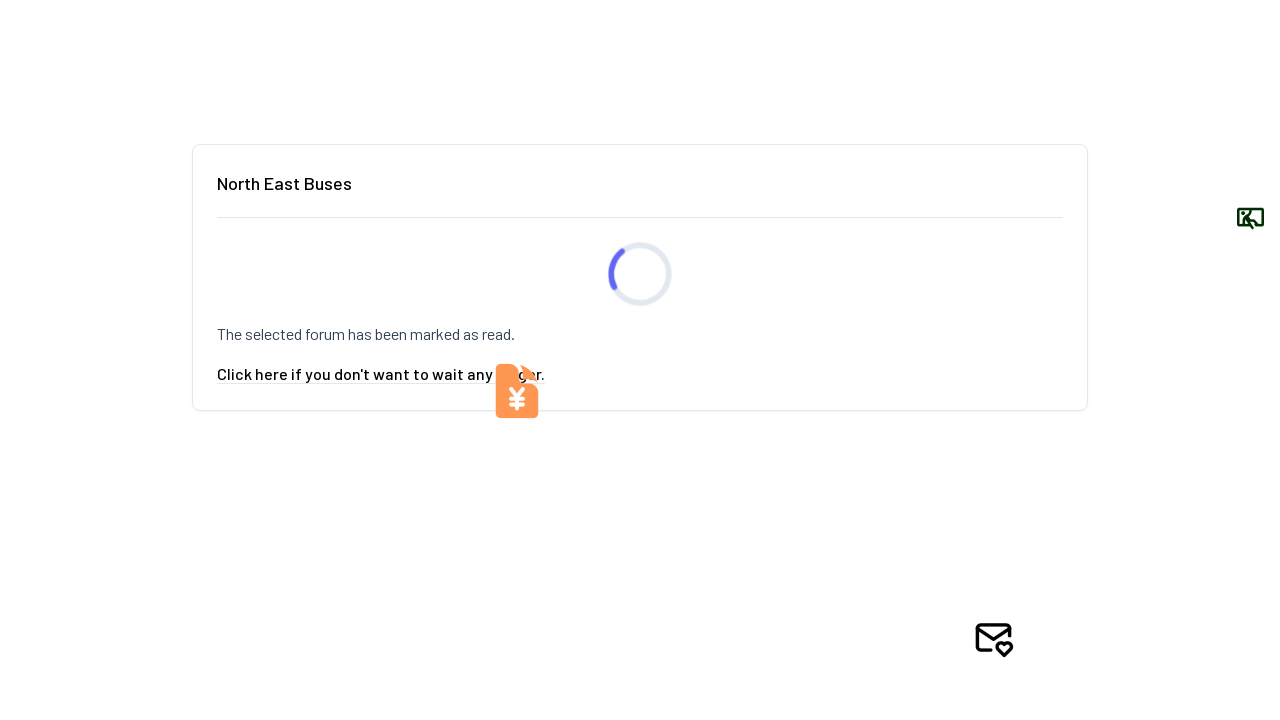  Describe the element at coordinates (517, 391) in the screenshot. I see `view yen currency document` at that location.